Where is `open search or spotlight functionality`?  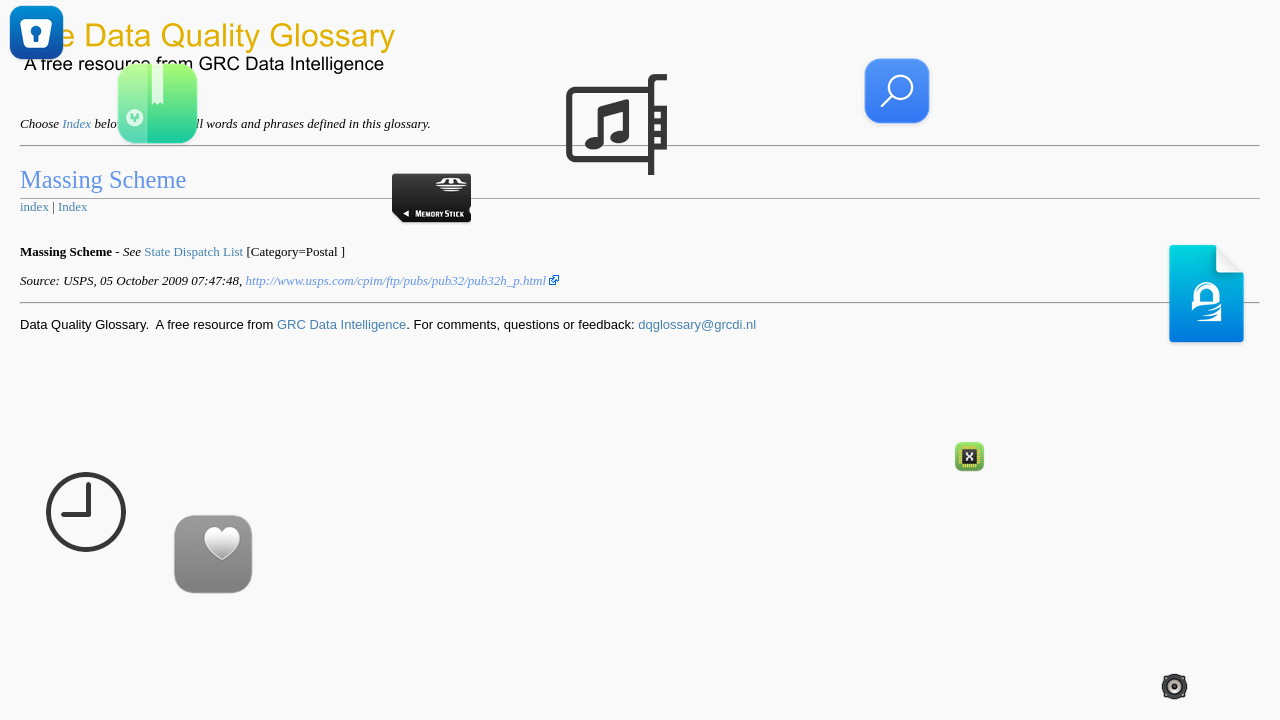 open search or spotlight functionality is located at coordinates (897, 92).